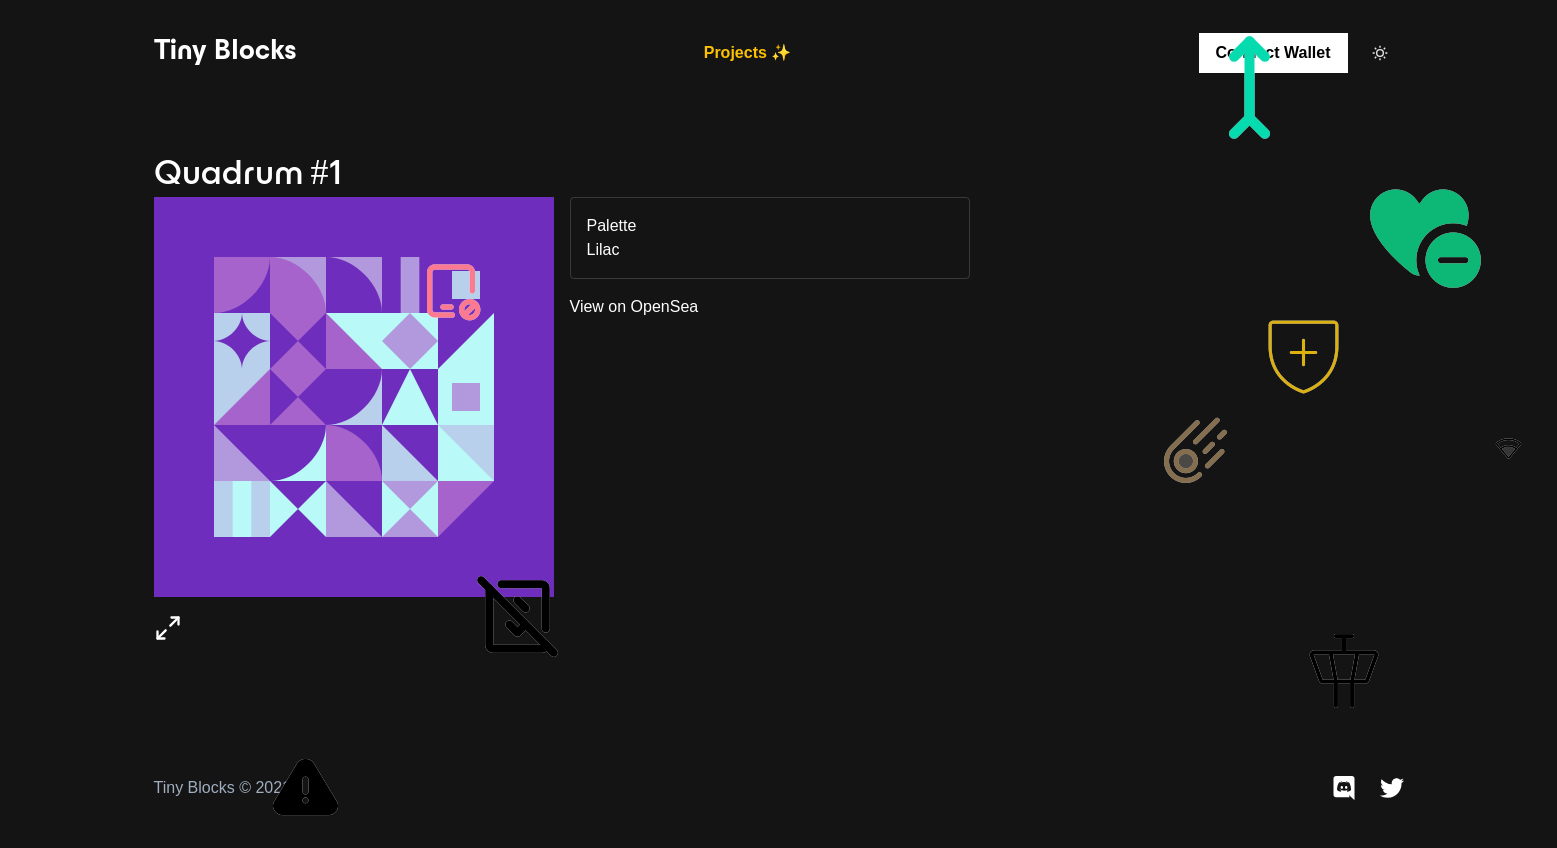  I want to click on remove from favorites, so click(1425, 232).